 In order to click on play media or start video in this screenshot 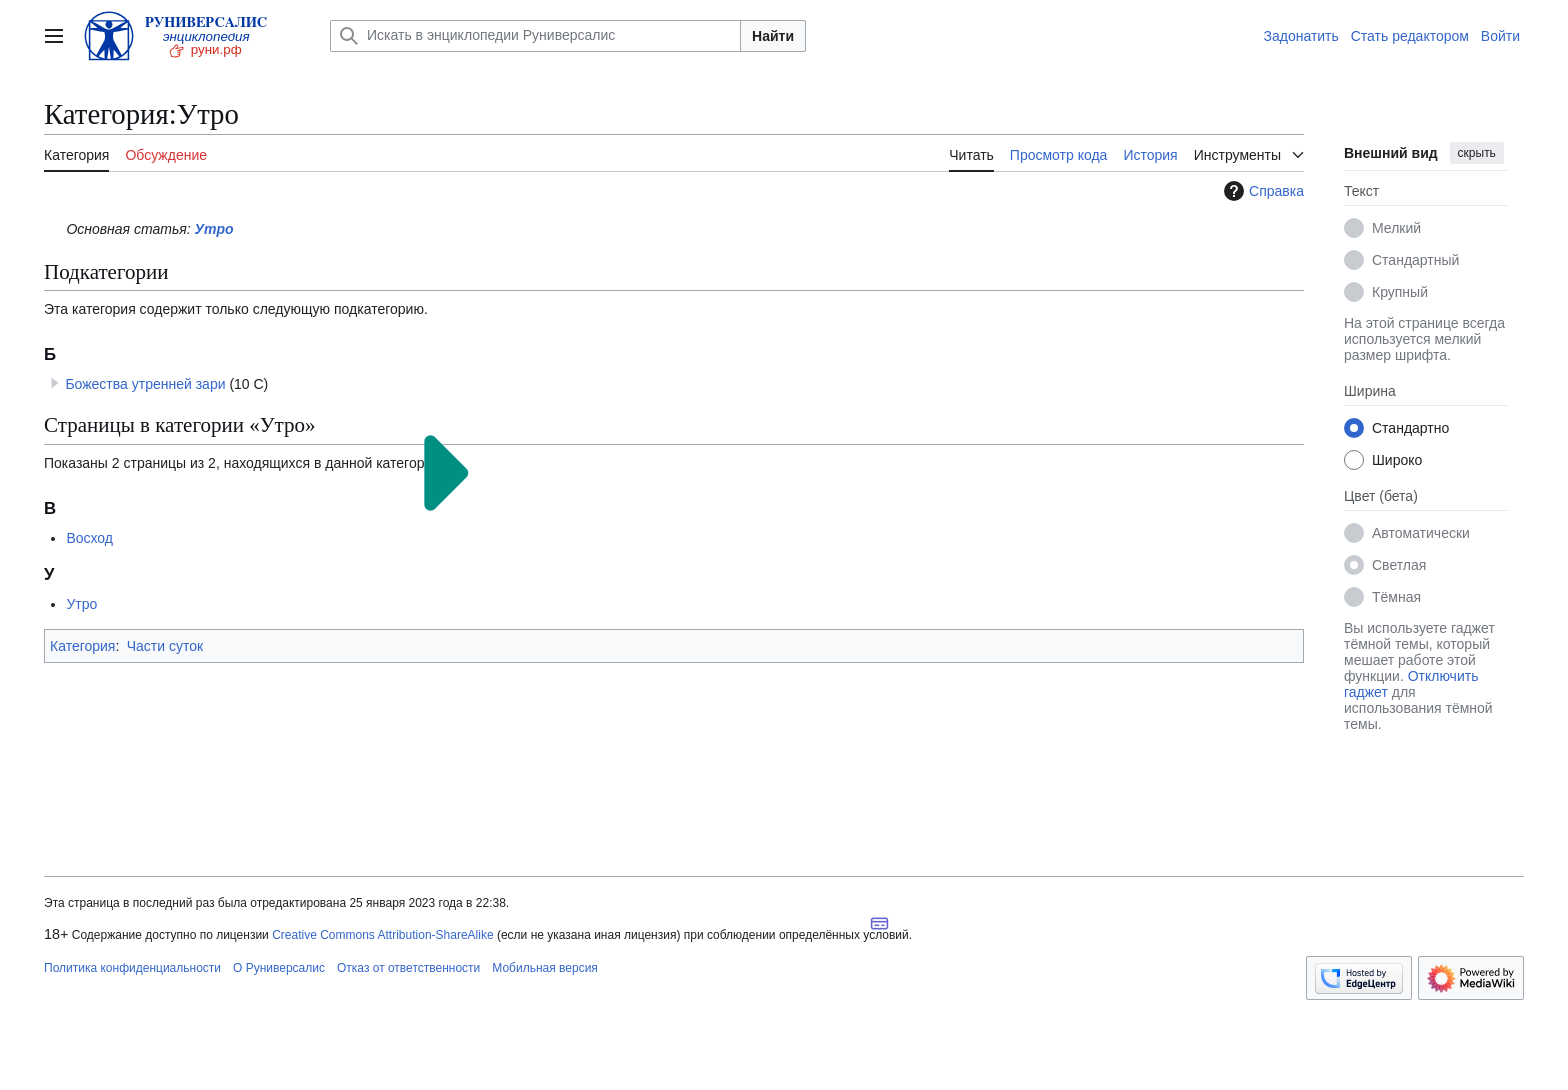, I will do `click(443, 473)`.